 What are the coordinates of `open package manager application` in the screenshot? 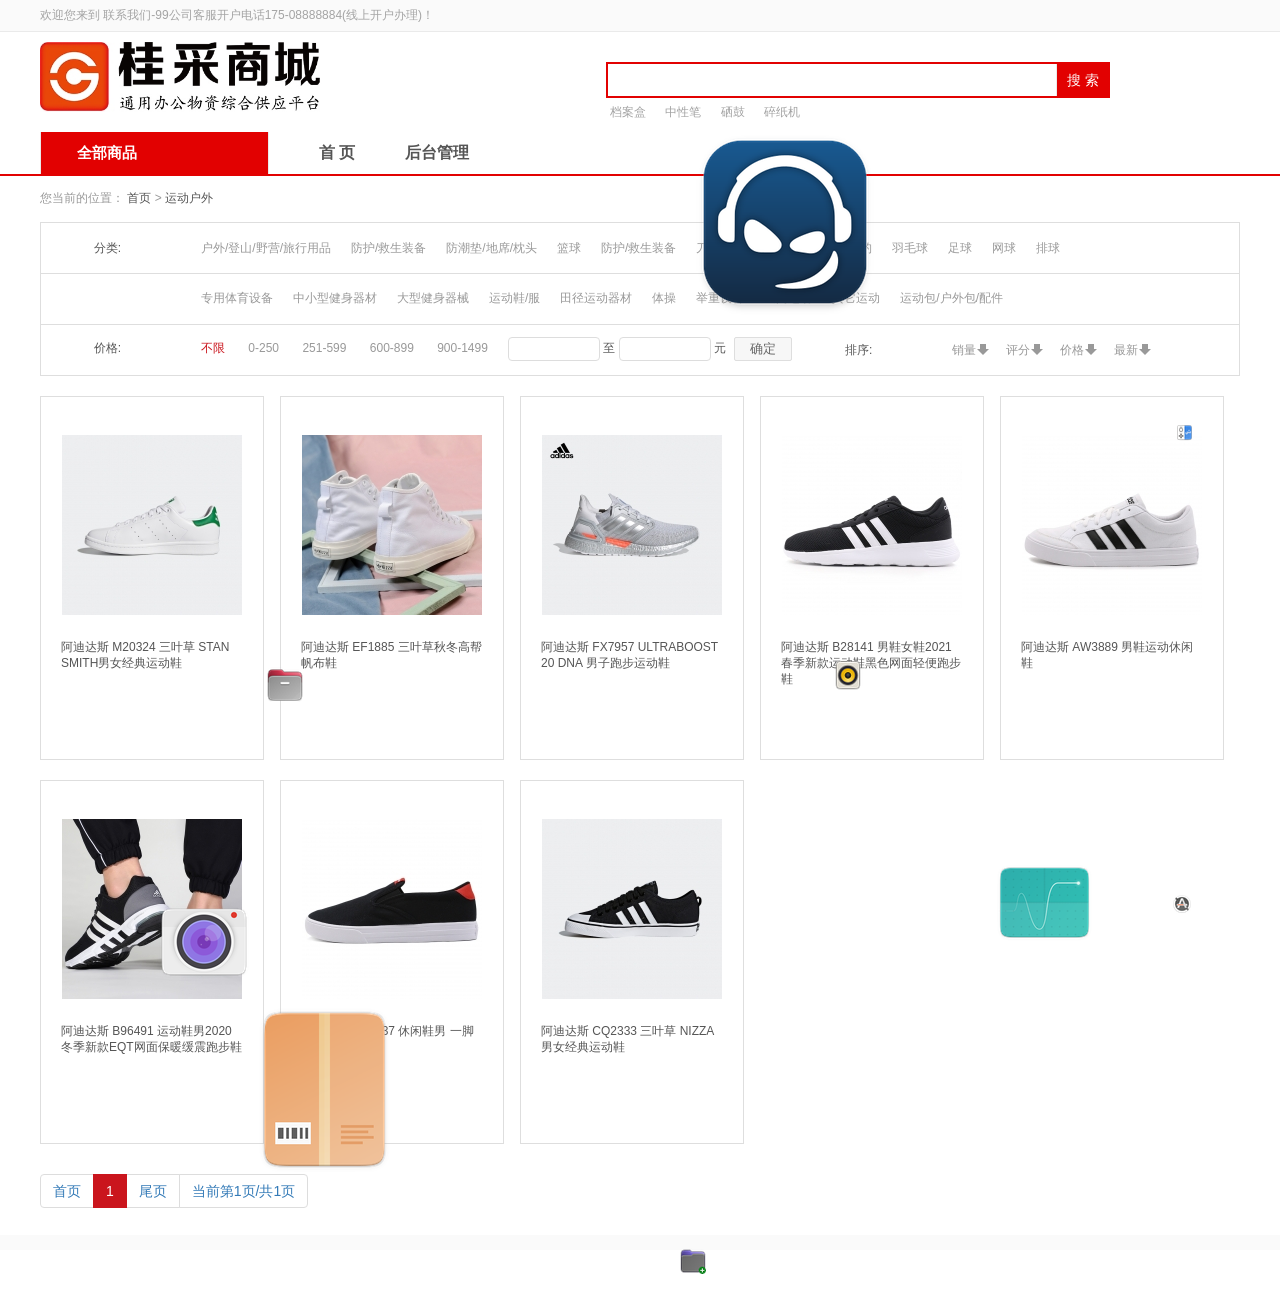 It's located at (324, 1089).